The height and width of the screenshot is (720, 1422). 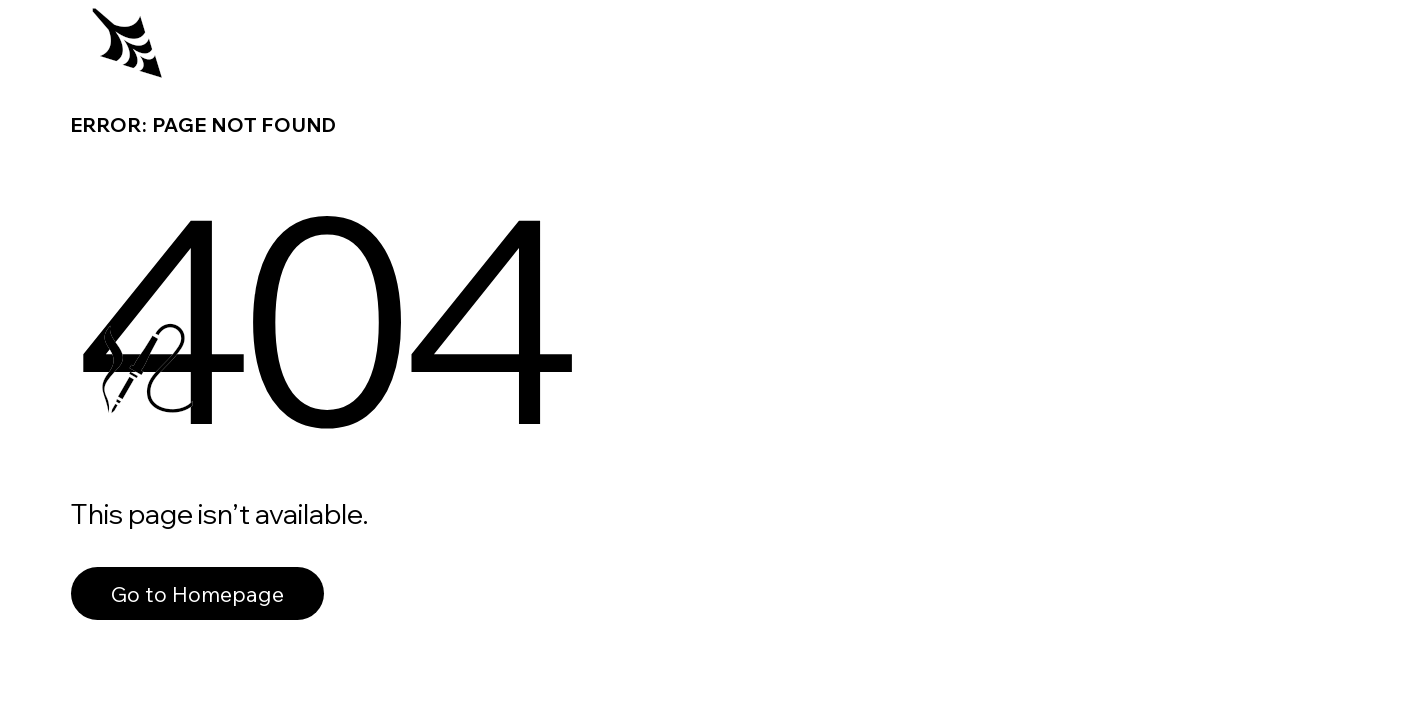 I want to click on access soldering or electronics tools, so click(x=146, y=370).